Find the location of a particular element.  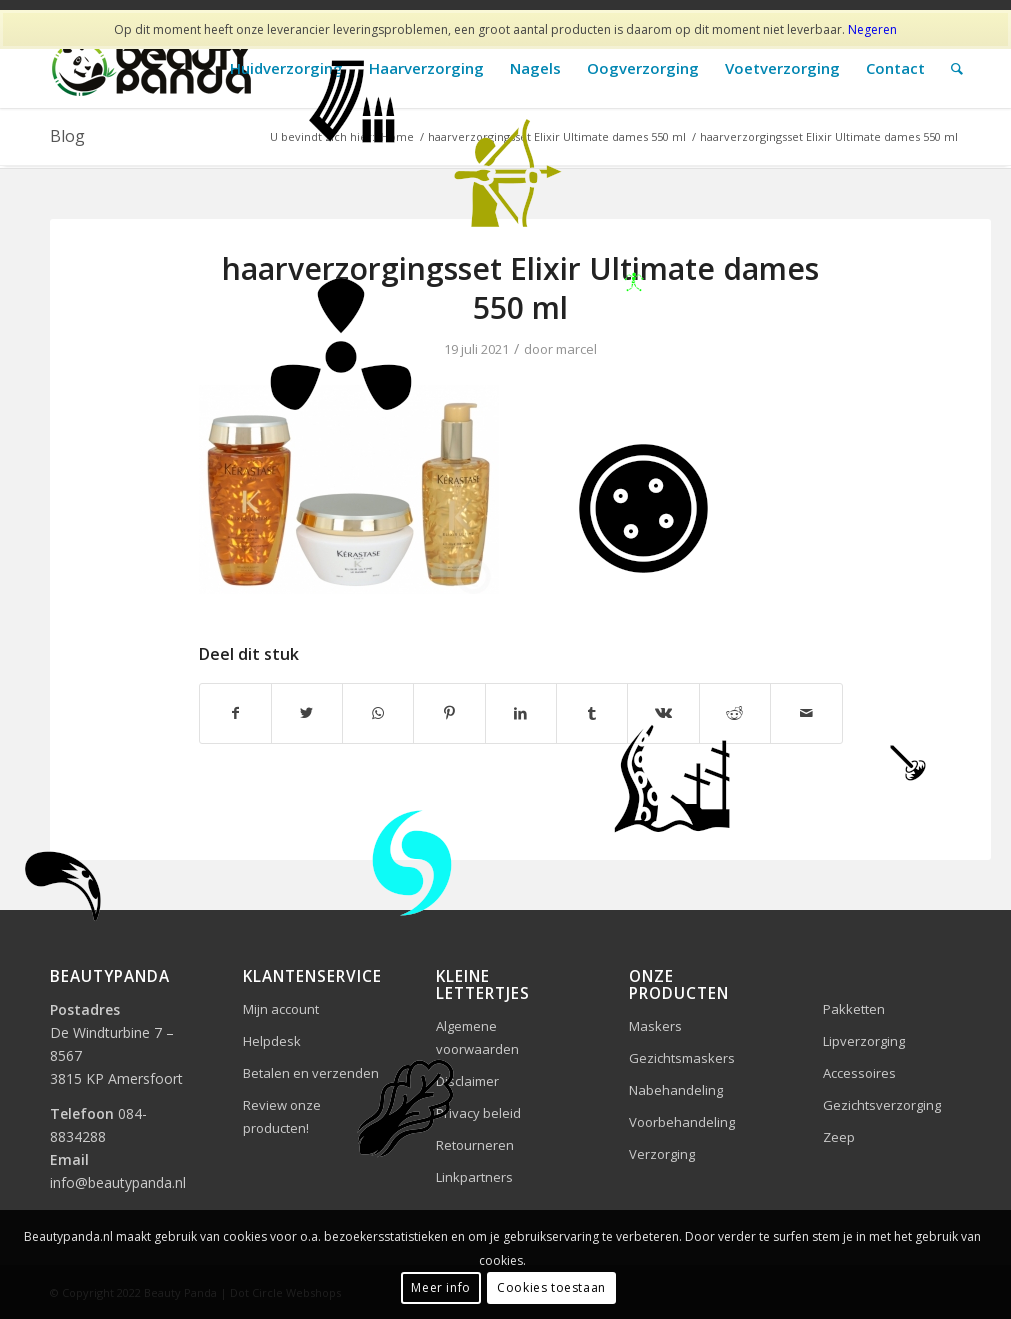

sea monster encounter or kraken attack event is located at coordinates (672, 776).